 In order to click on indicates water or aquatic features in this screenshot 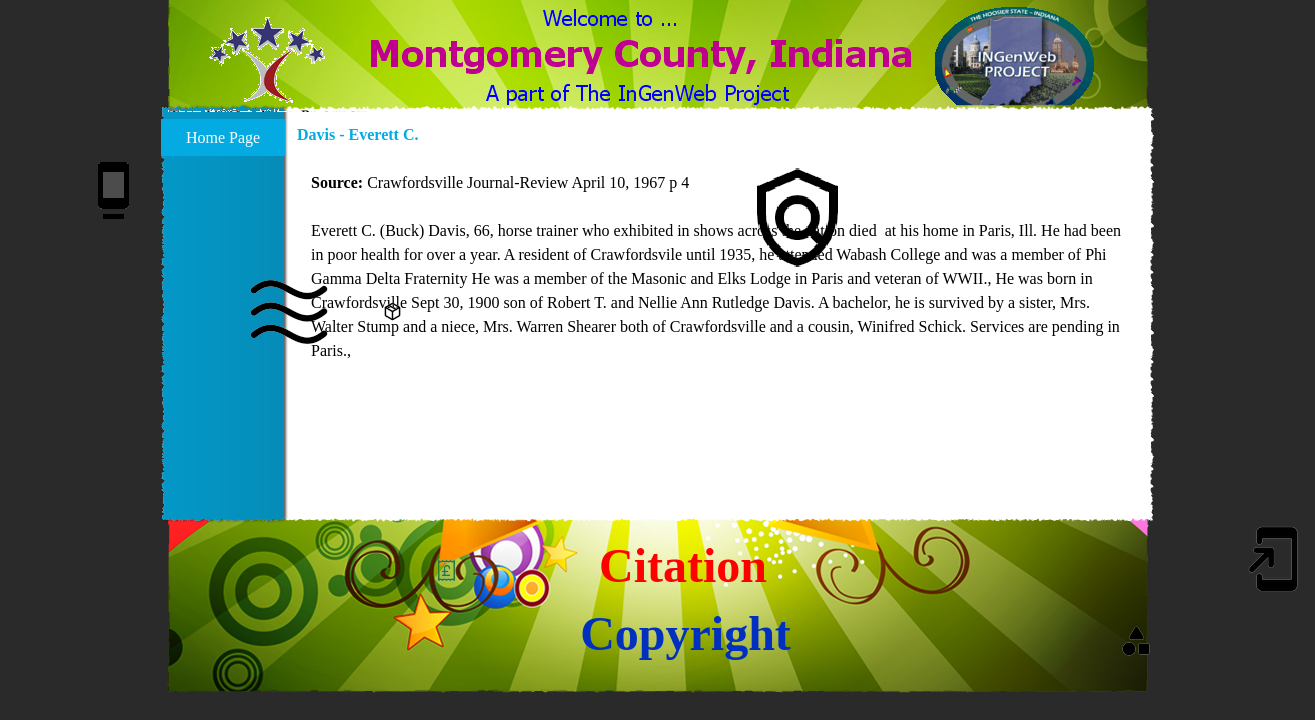, I will do `click(289, 312)`.